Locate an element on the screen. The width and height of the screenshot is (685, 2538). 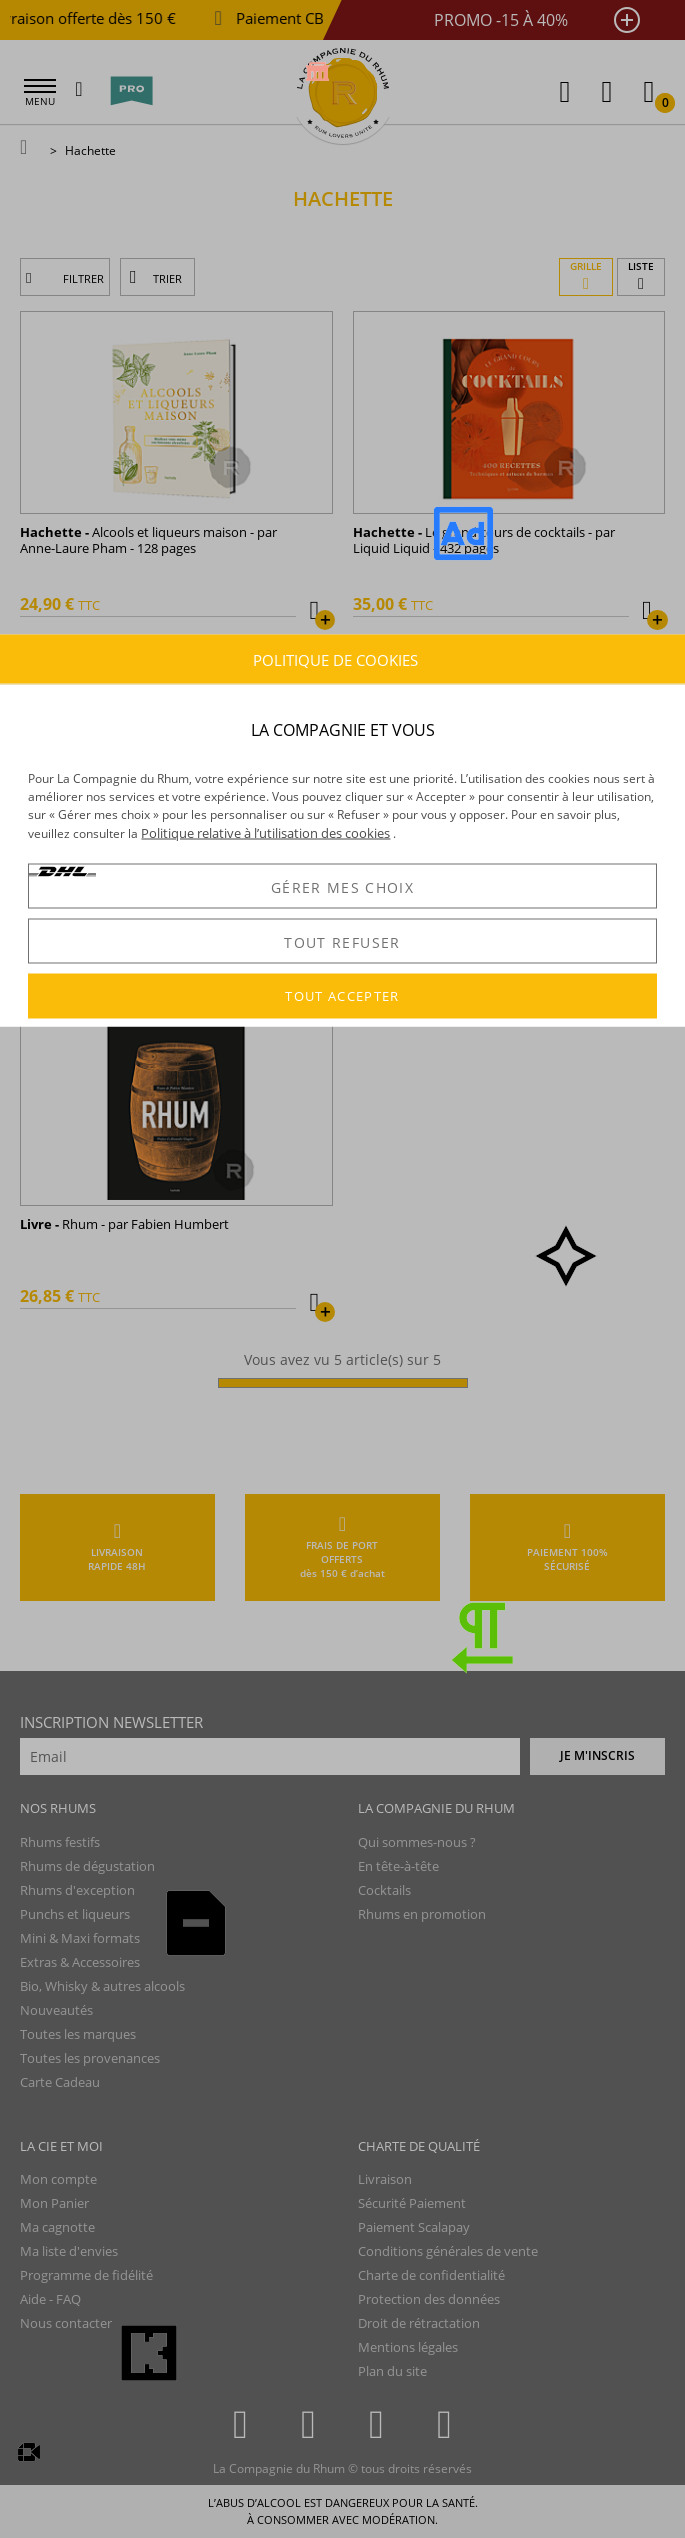
open the Kick streaming platform is located at coordinates (149, 2353).